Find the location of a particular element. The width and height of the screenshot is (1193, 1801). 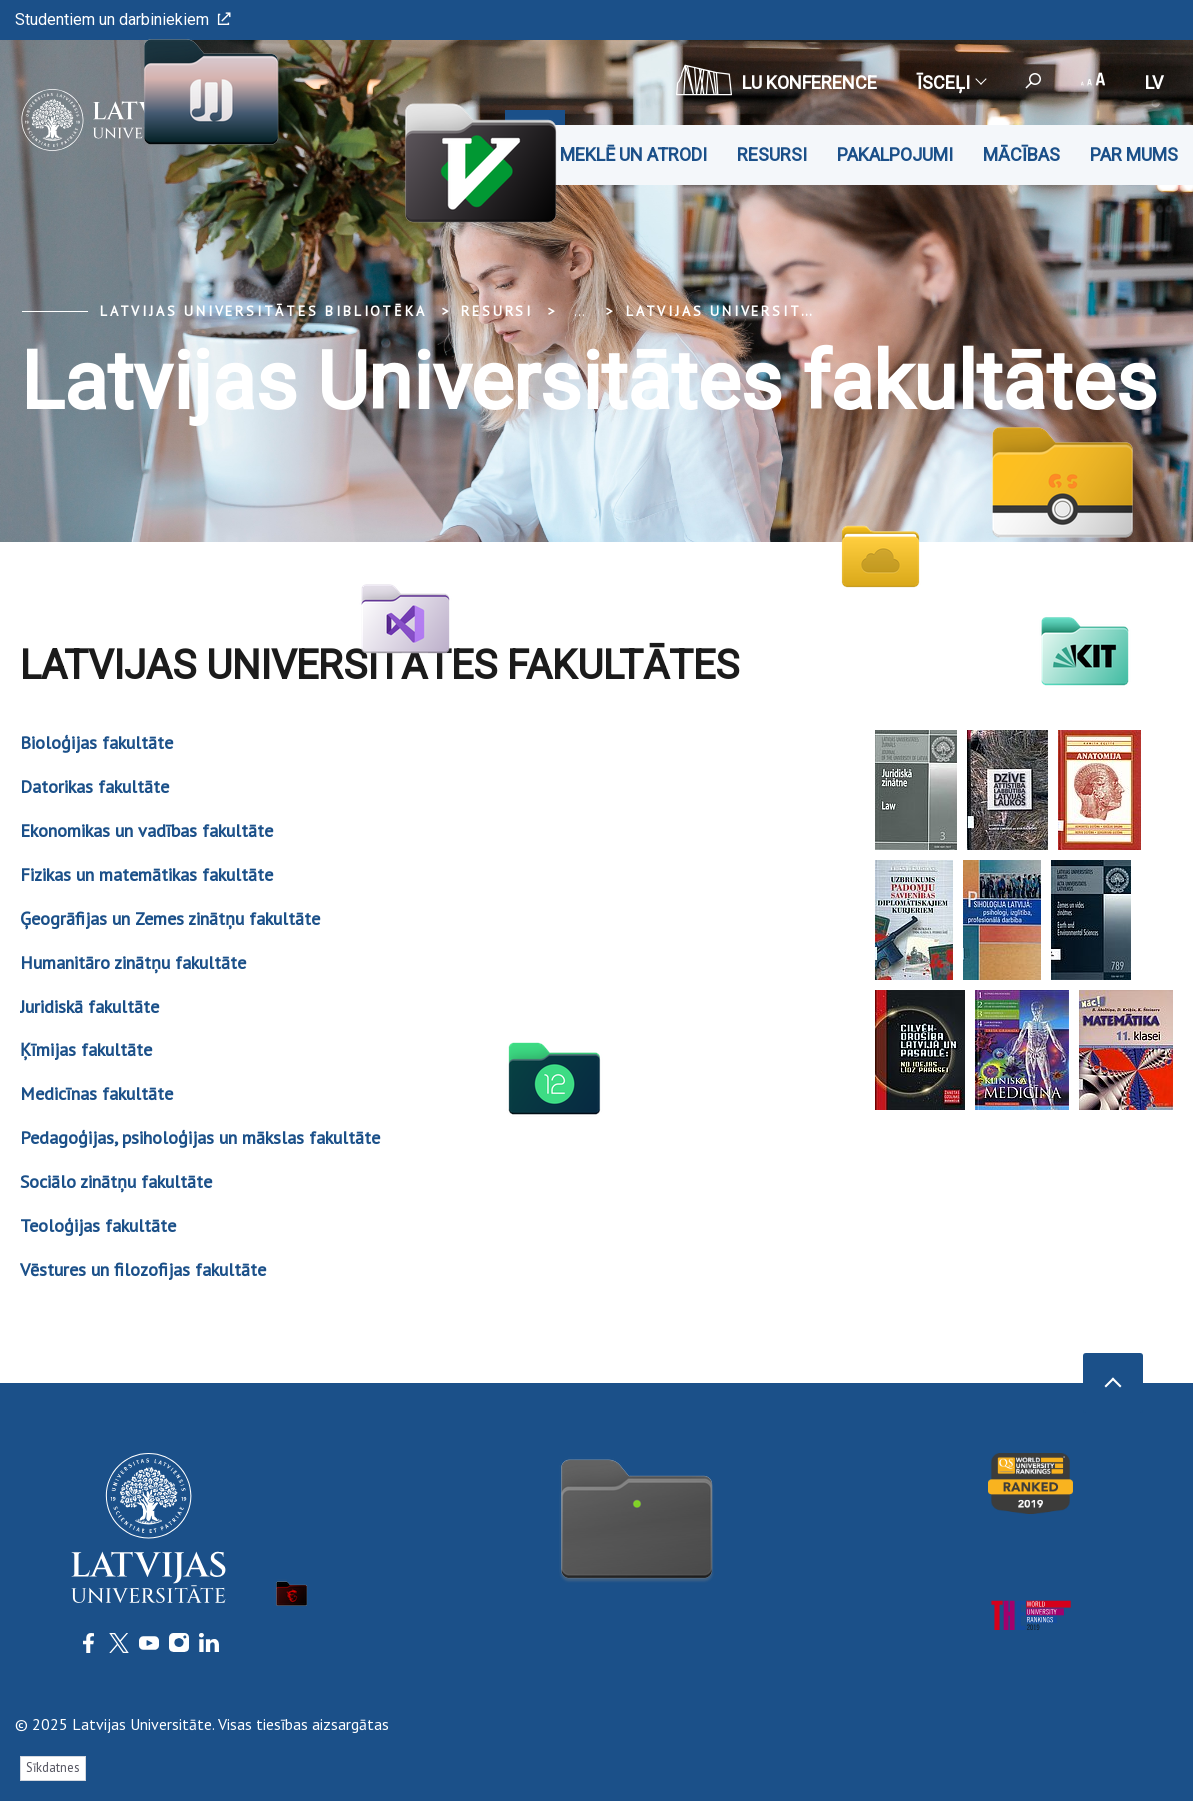

access cloud-synced files and documents is located at coordinates (880, 556).